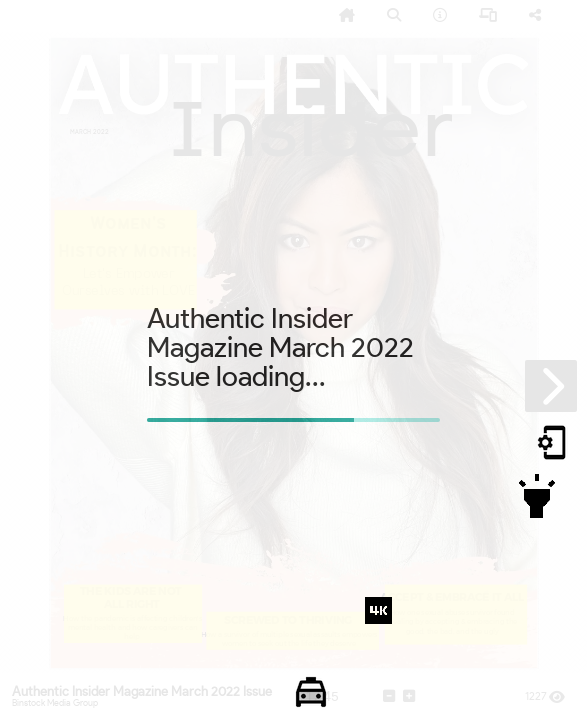  I want to click on configure device connection settings, so click(551, 442).